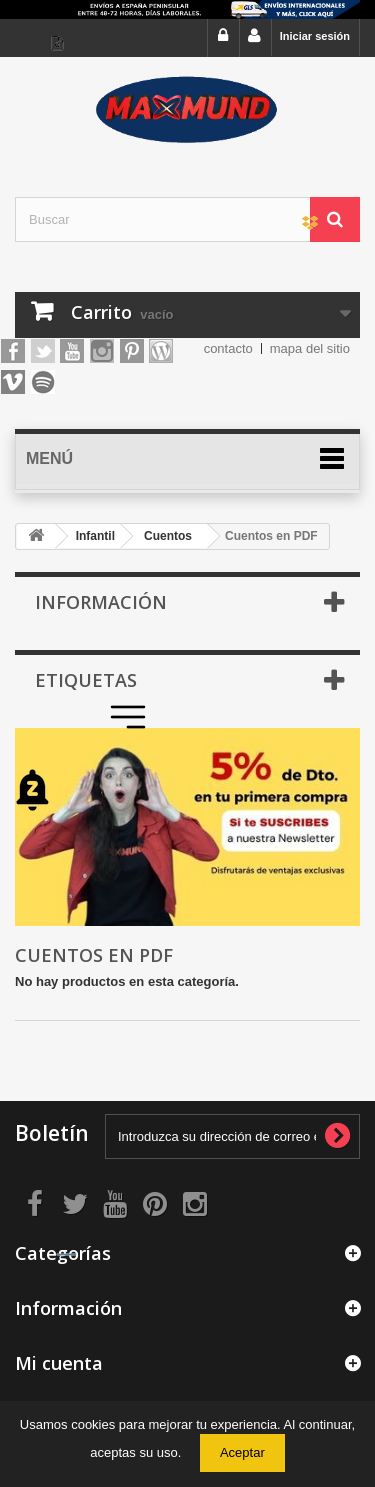 The image size is (375, 1487). Describe the element at coordinates (310, 222) in the screenshot. I see `open Dropbox app` at that location.